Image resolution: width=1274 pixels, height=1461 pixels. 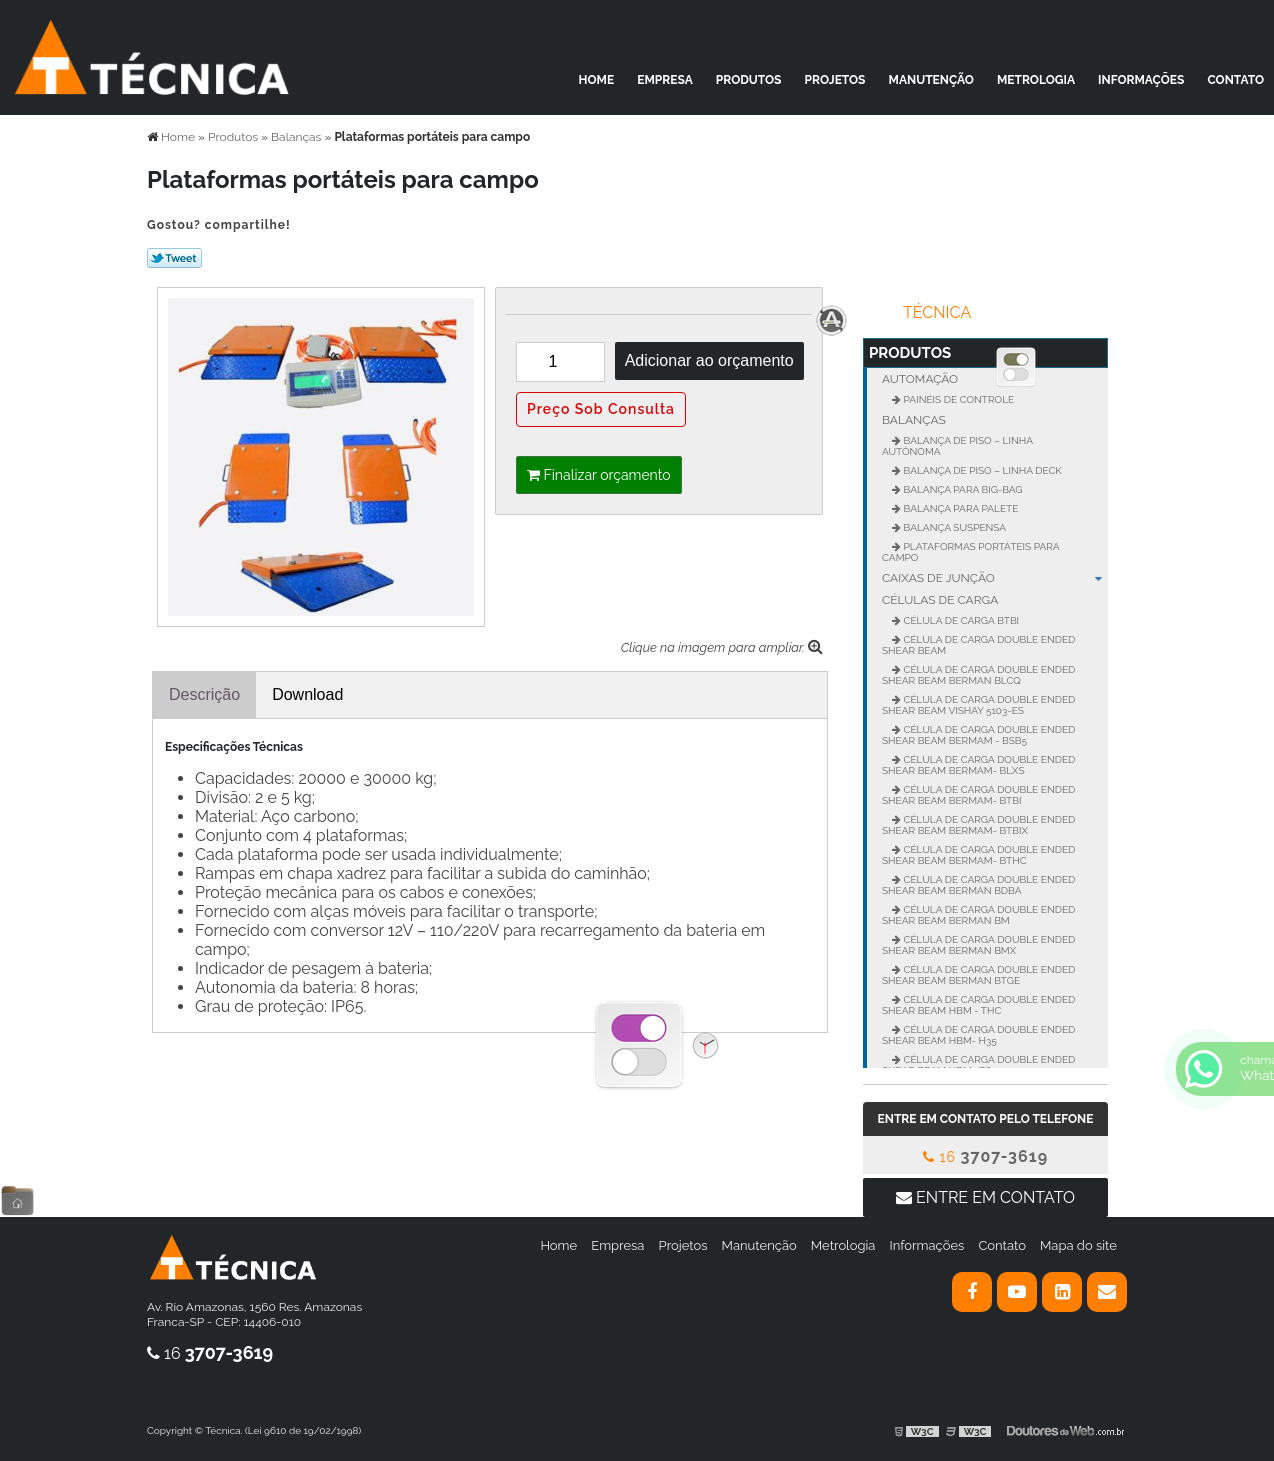 What do you see at coordinates (639, 1045) in the screenshot?
I see `open system tweaks or customization settings` at bounding box center [639, 1045].